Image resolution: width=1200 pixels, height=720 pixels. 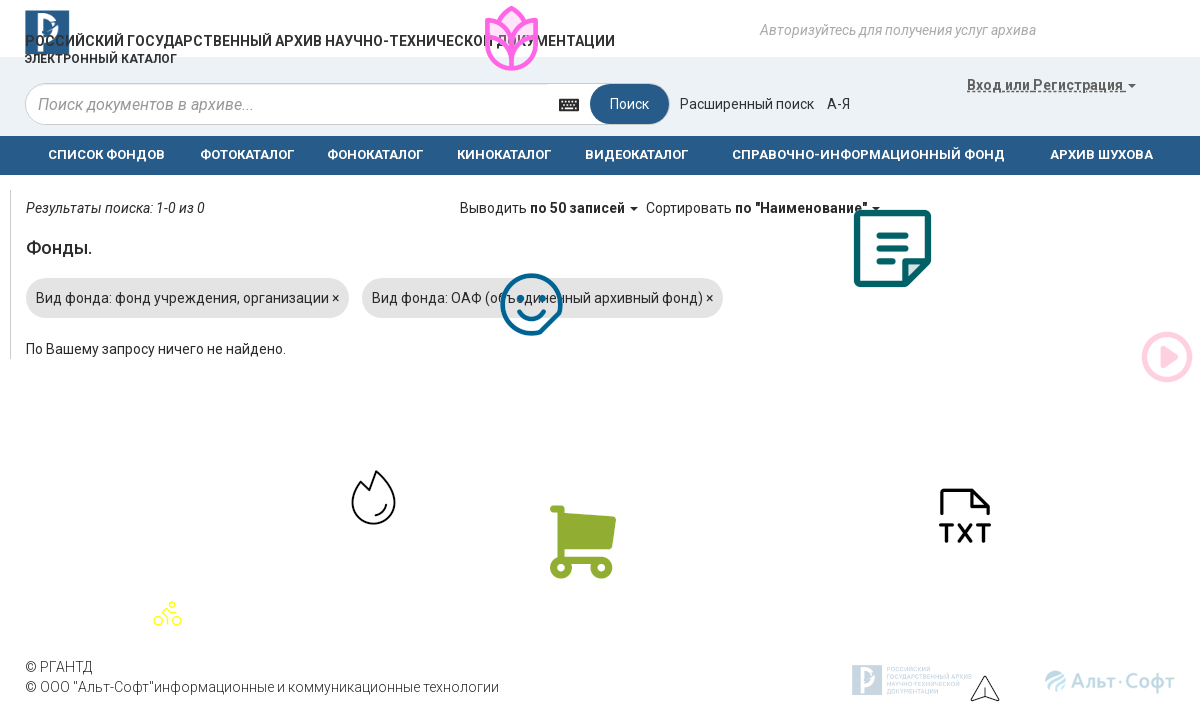 I want to click on create a new note, so click(x=892, y=248).